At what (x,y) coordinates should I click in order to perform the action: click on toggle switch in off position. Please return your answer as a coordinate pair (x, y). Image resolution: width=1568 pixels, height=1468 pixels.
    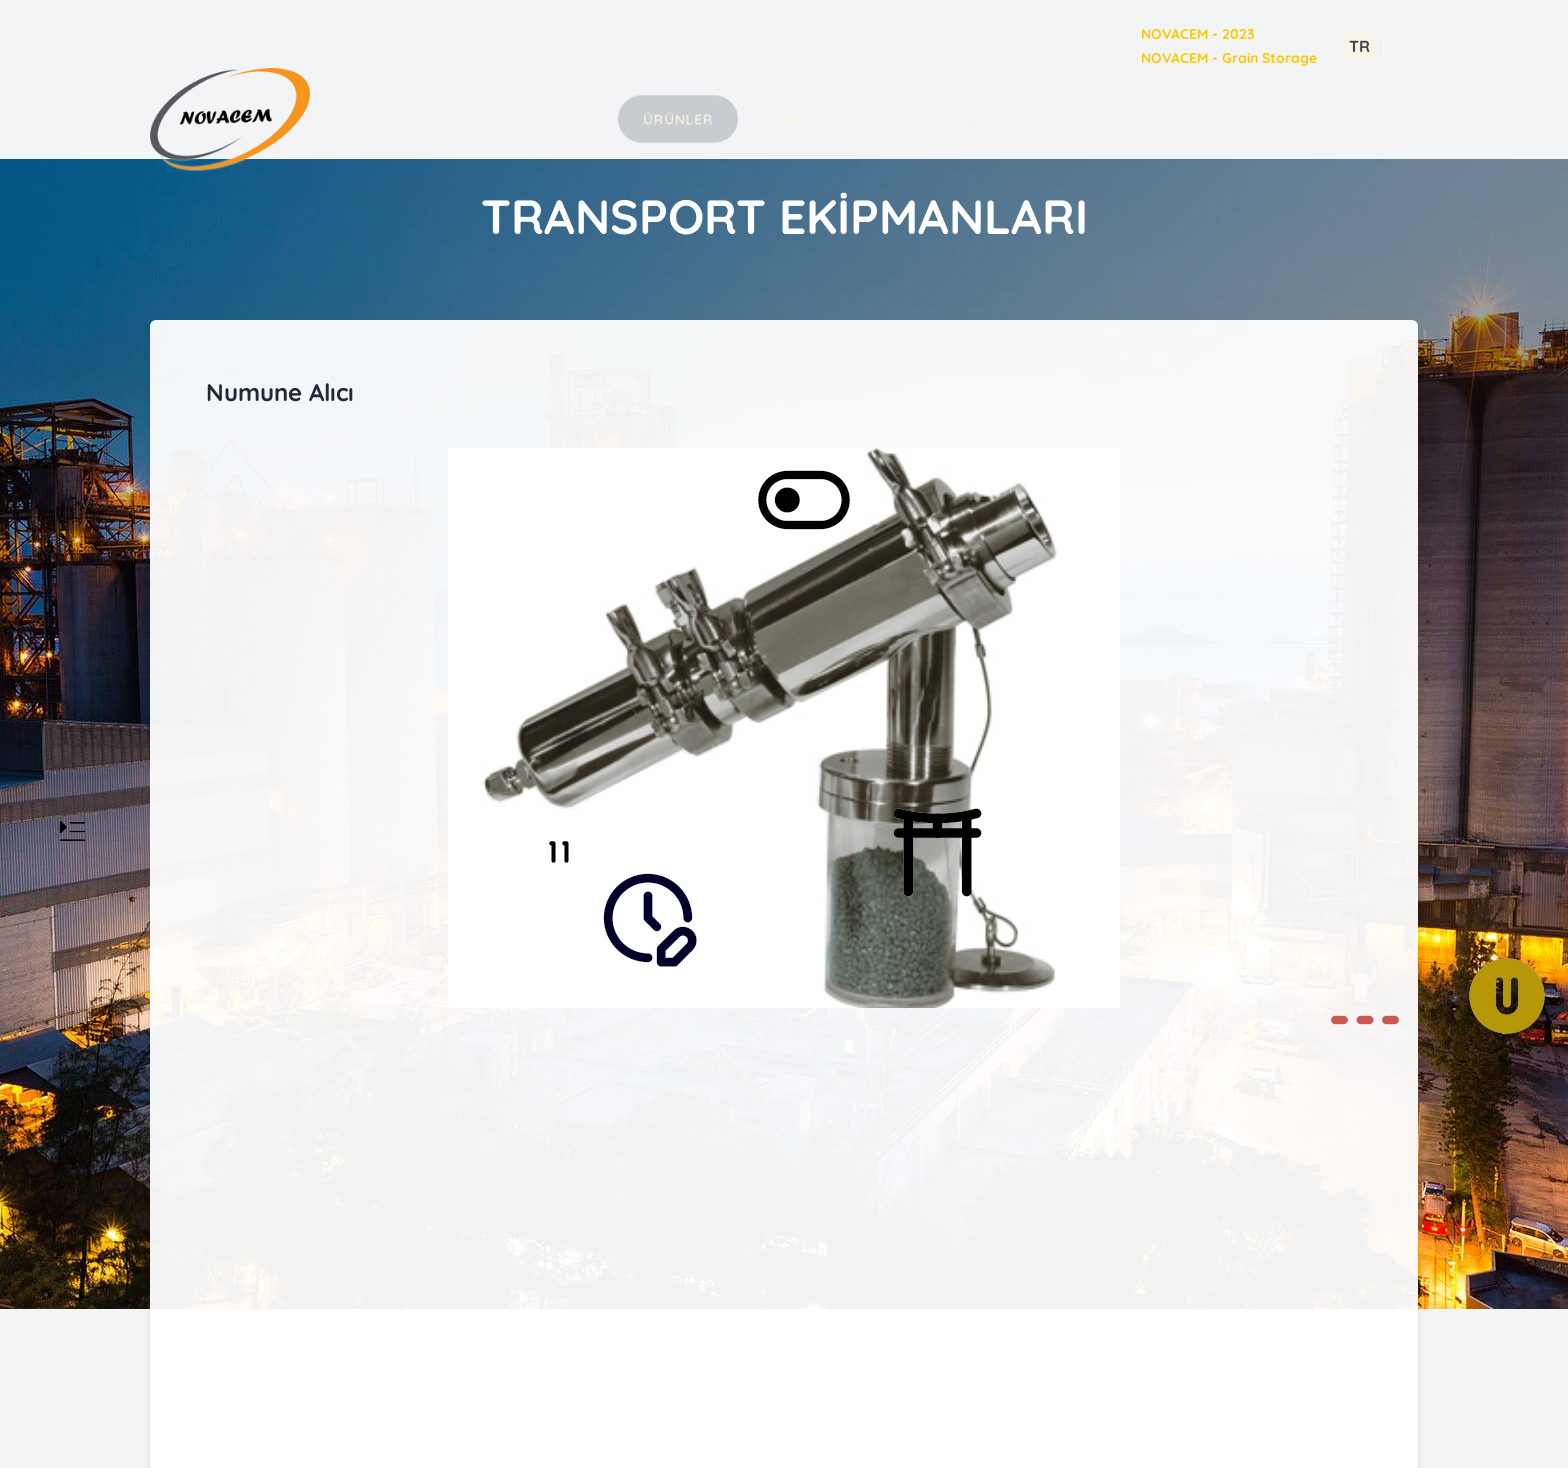
    Looking at the image, I should click on (804, 500).